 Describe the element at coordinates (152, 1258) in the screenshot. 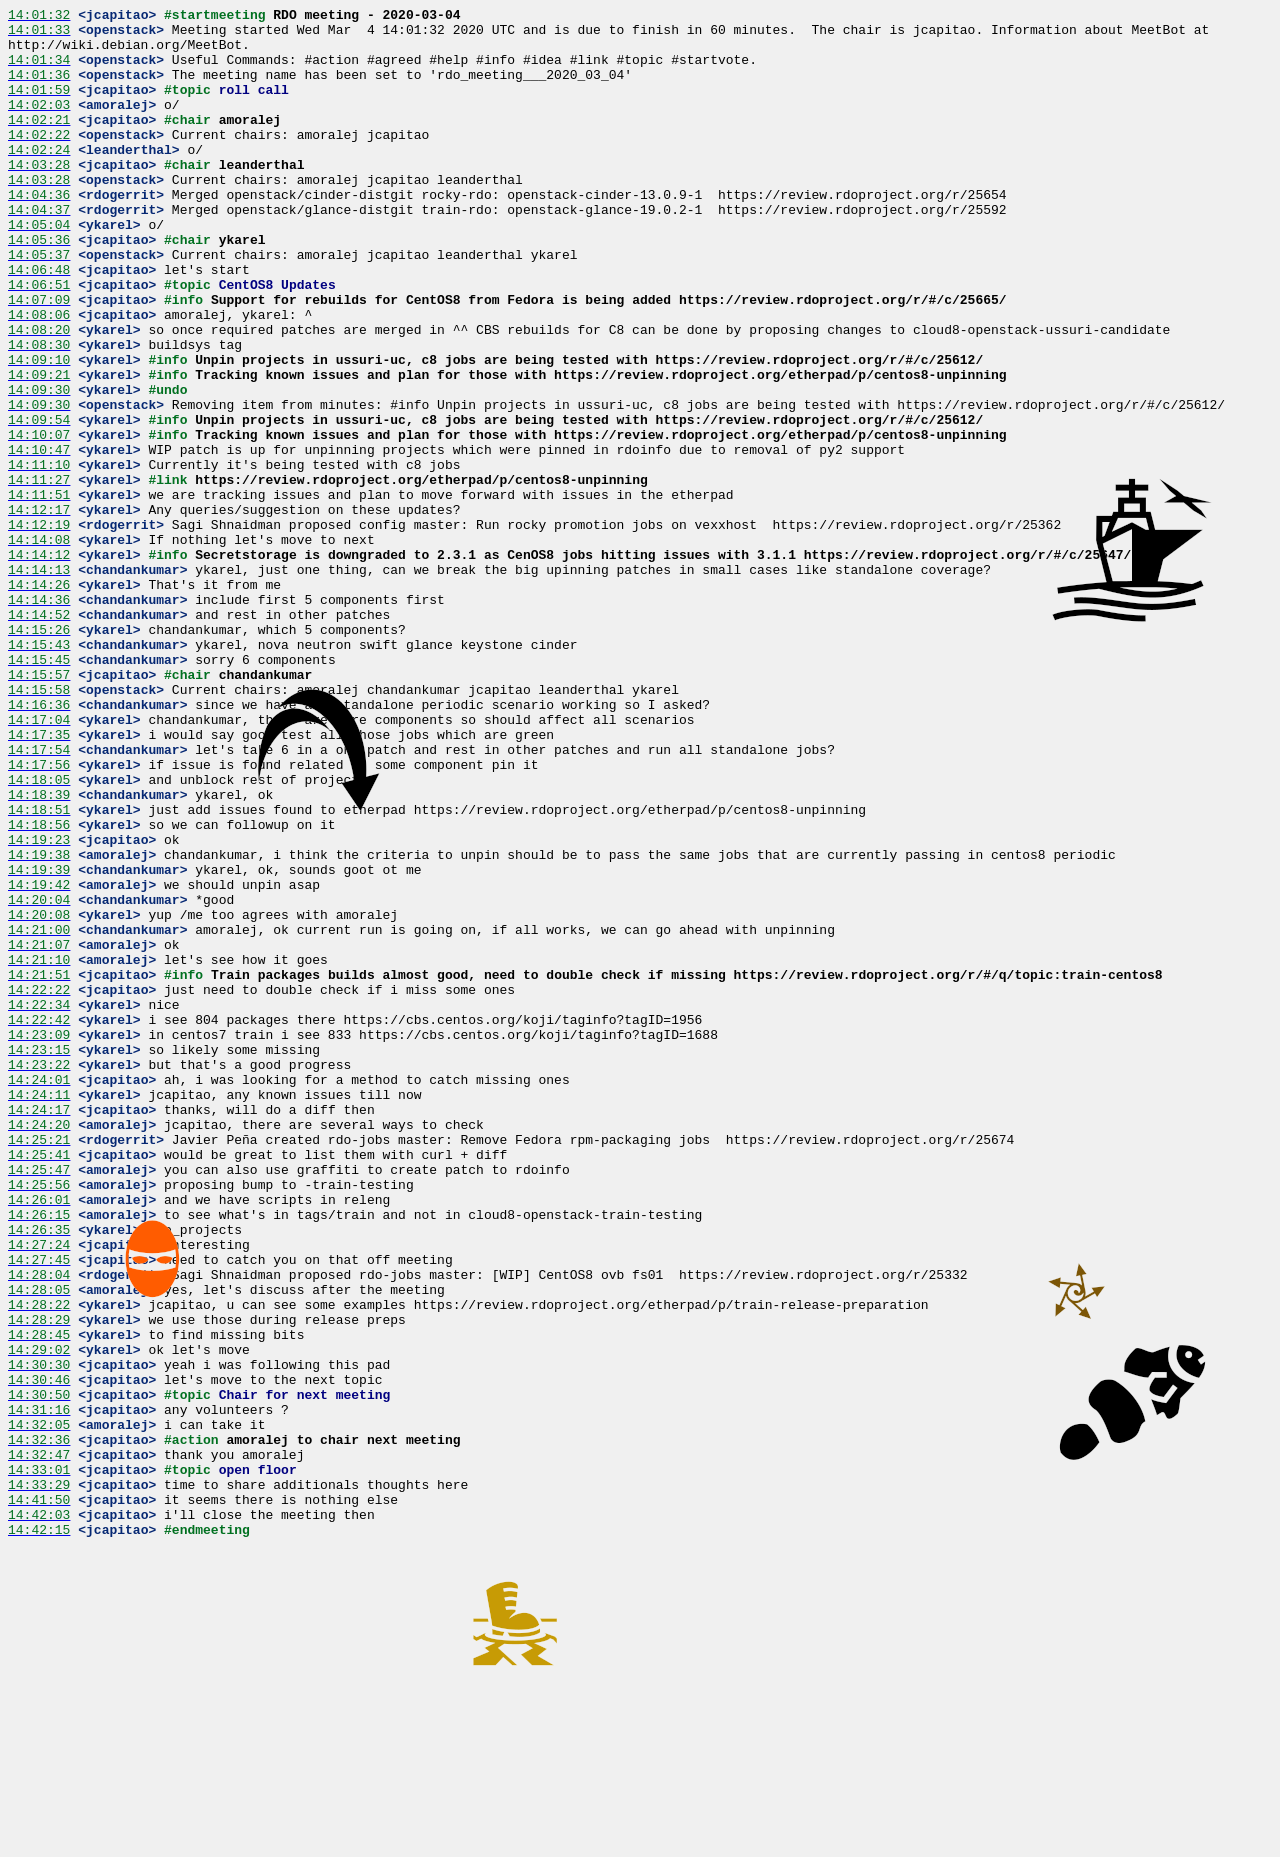

I see `toggle stealth or incognito mode` at that location.